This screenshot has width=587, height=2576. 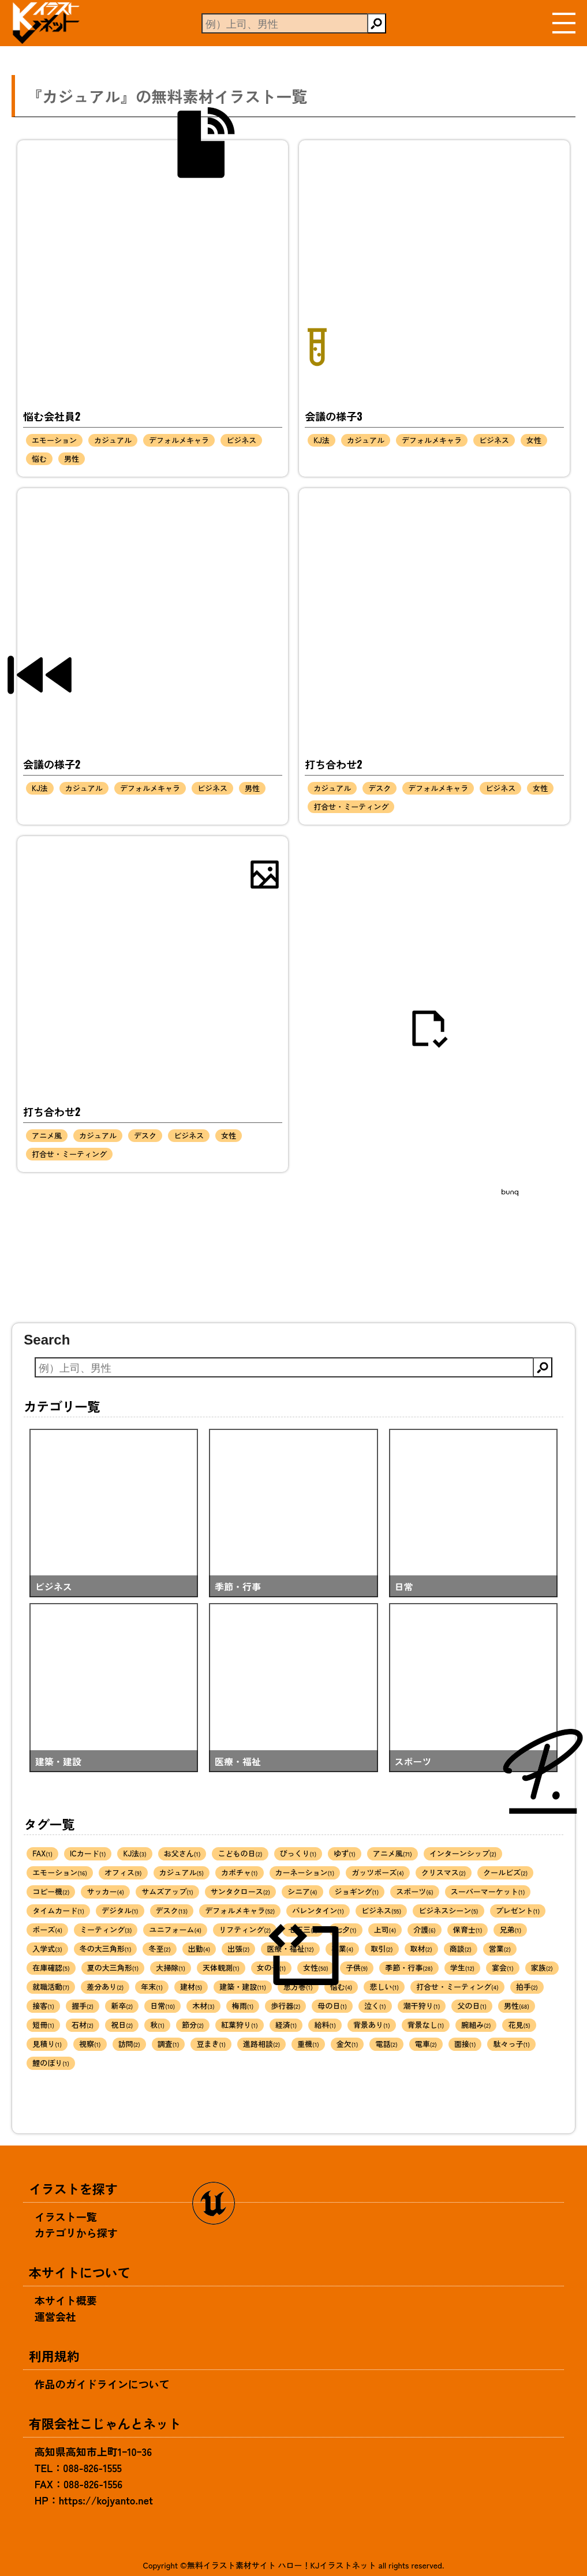 I want to click on open personio HR management app, so click(x=543, y=1771).